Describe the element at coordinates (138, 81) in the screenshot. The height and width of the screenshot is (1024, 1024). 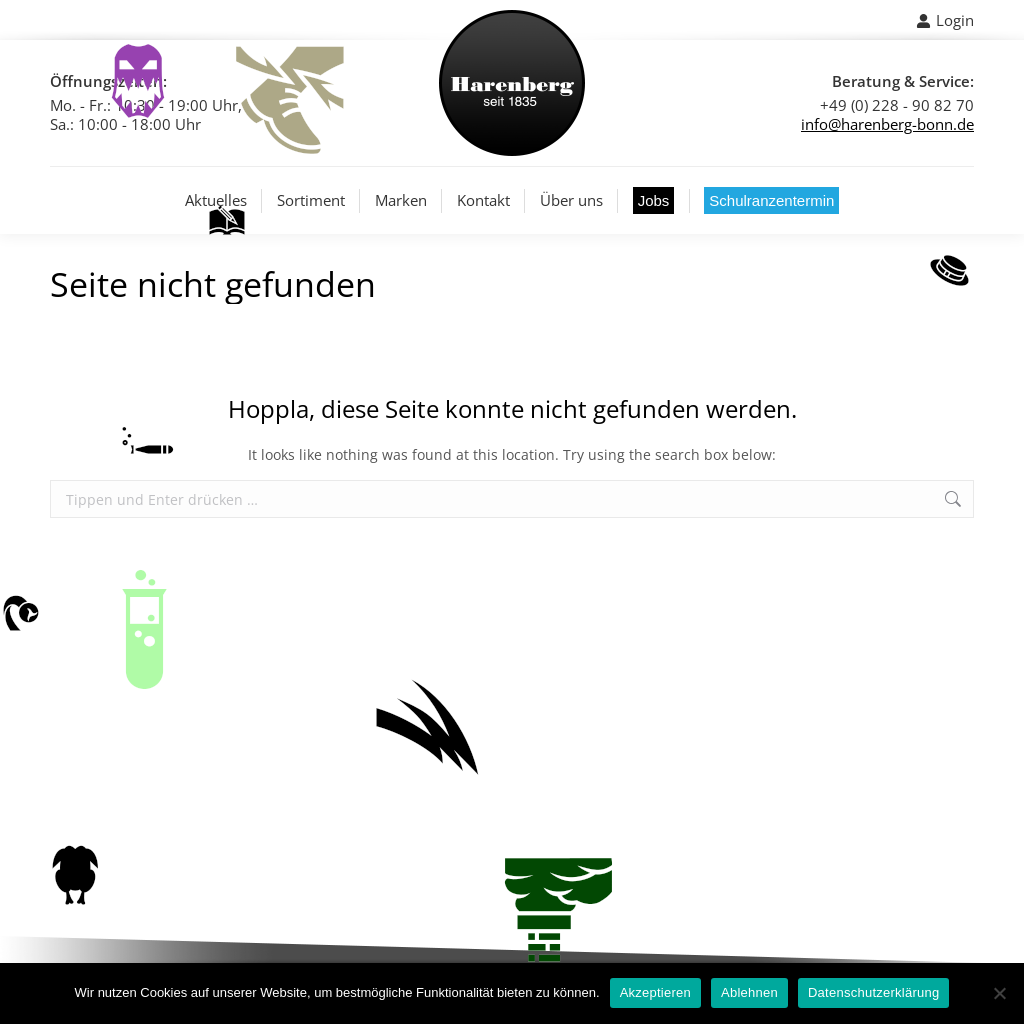
I see `select a trap or hazard in a game interface` at that location.